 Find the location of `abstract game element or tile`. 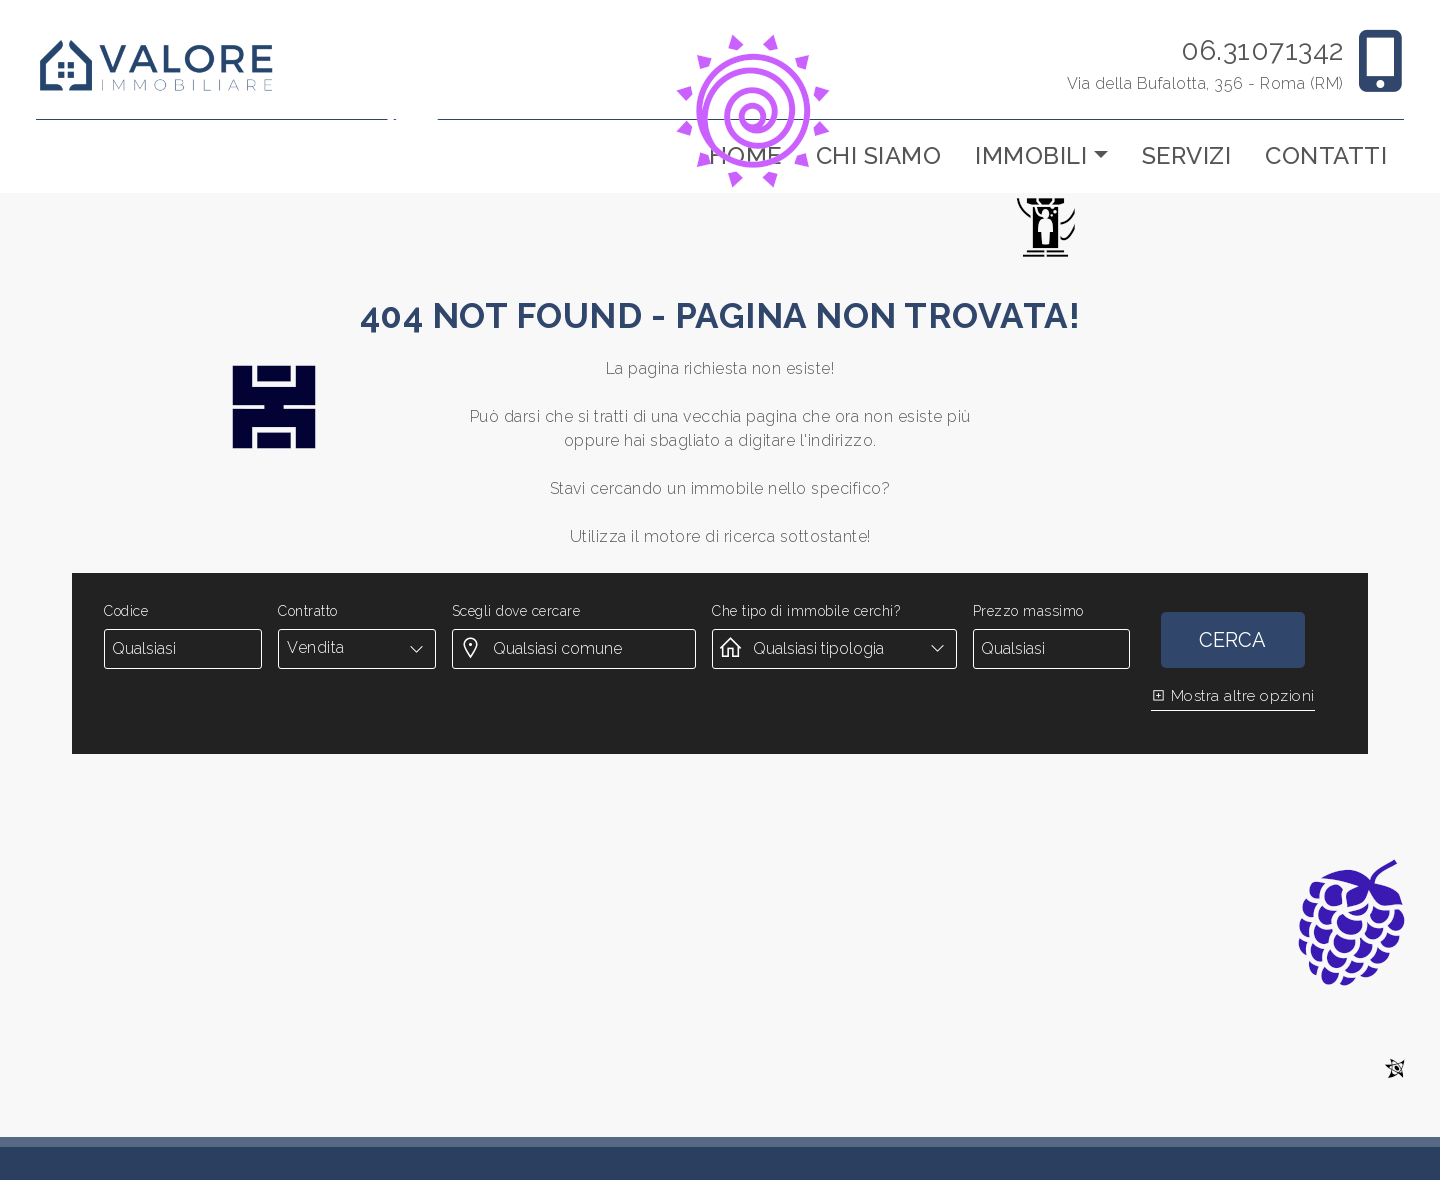

abstract game element or tile is located at coordinates (274, 407).